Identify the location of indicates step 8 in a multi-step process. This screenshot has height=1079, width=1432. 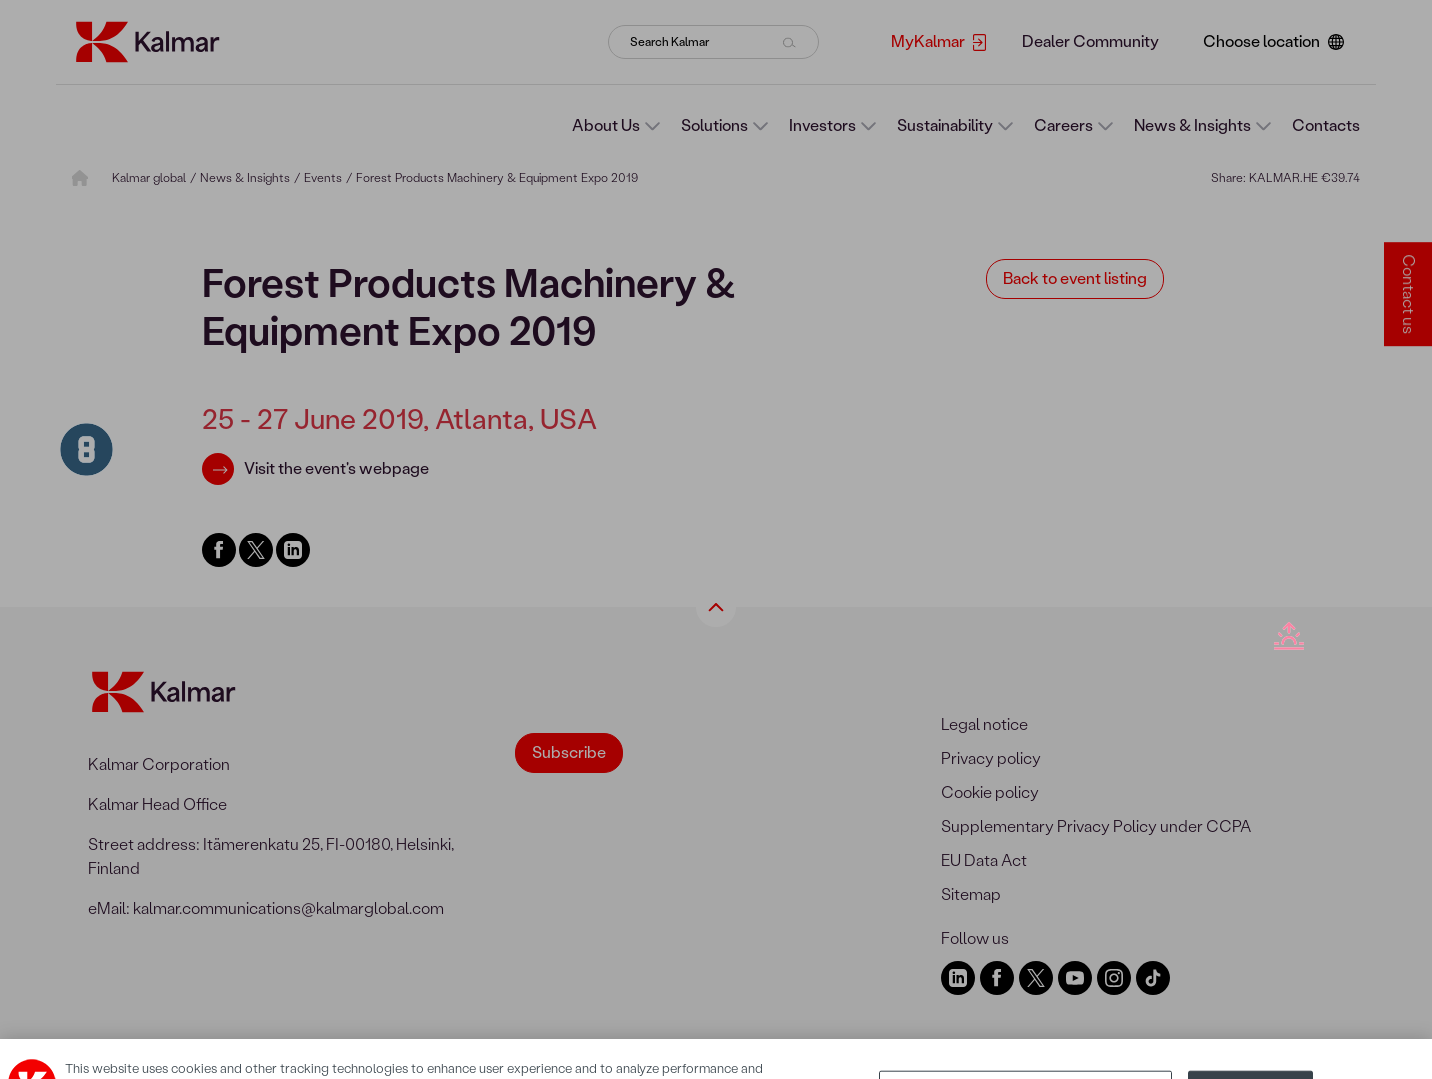
(86, 449).